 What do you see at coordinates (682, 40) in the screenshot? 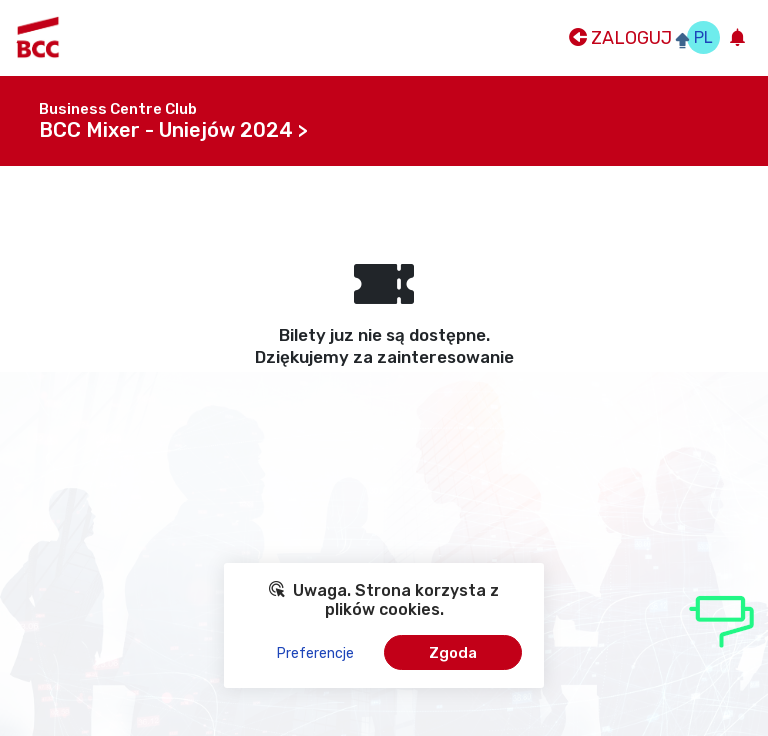
I see `upload a file or document` at bounding box center [682, 40].